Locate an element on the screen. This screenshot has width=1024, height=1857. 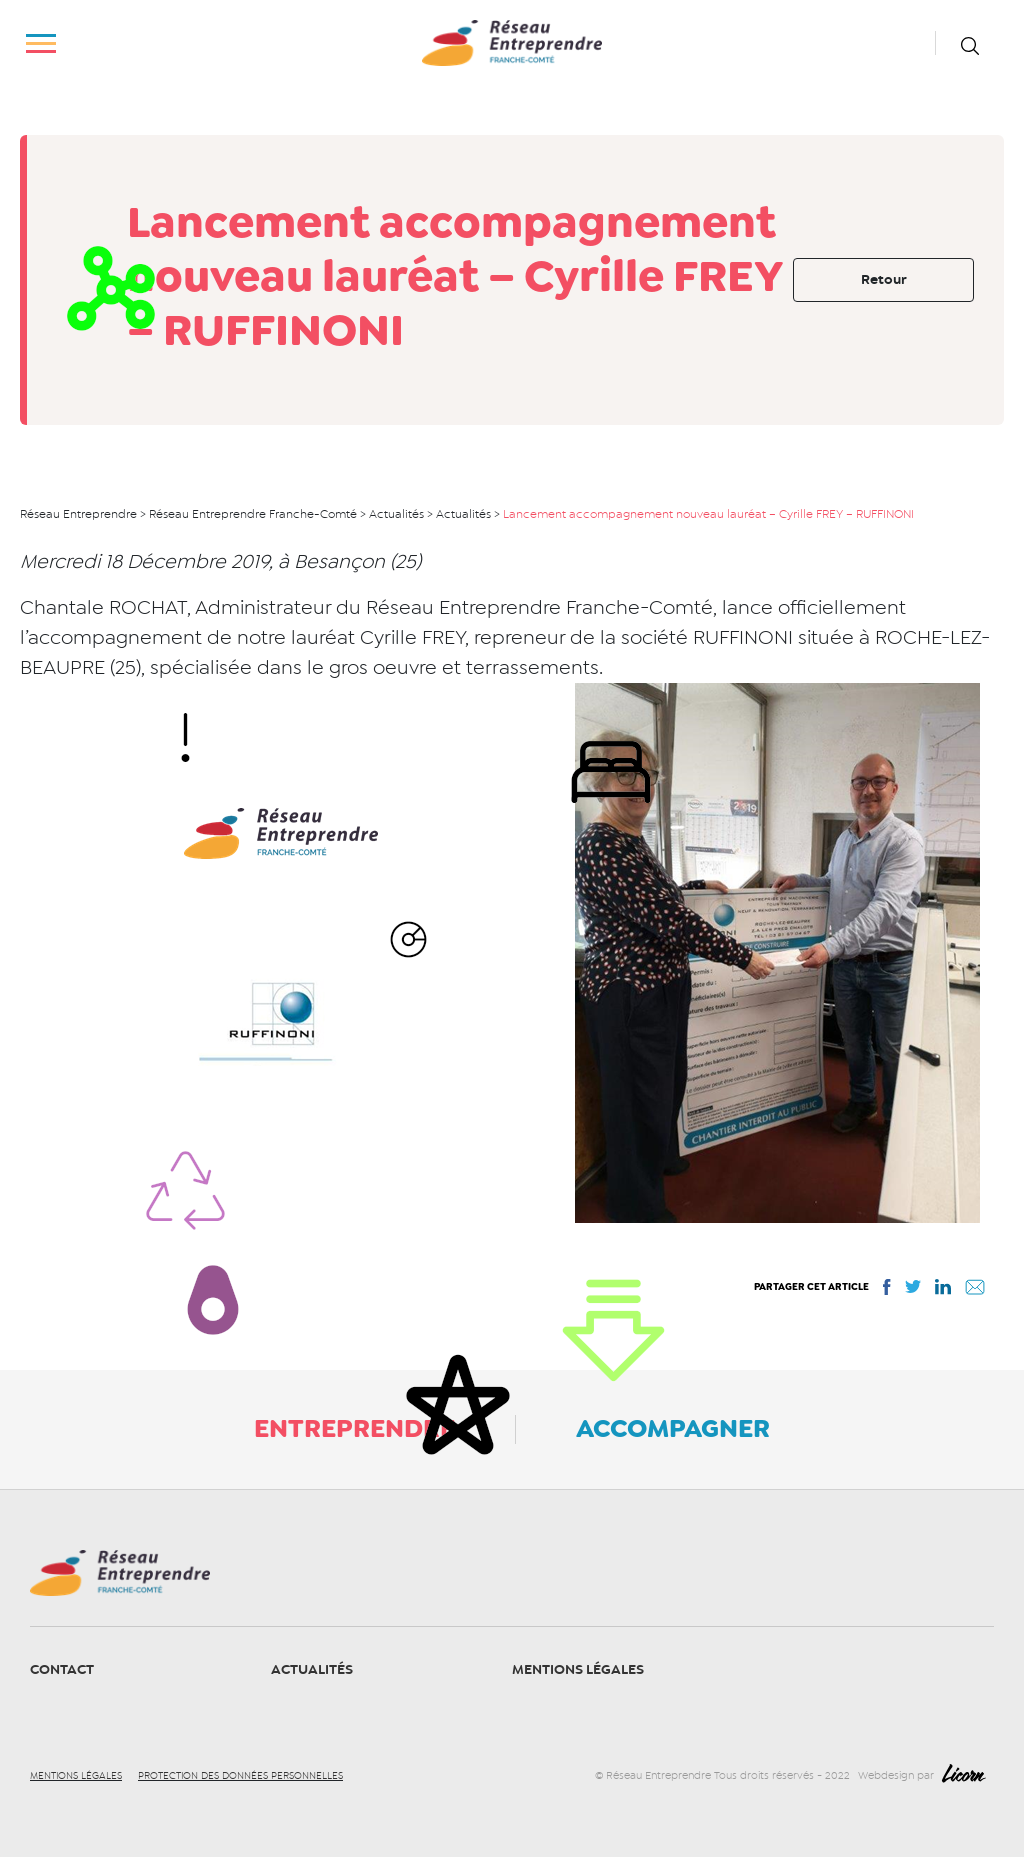
view network or connection graph is located at coordinates (111, 290).